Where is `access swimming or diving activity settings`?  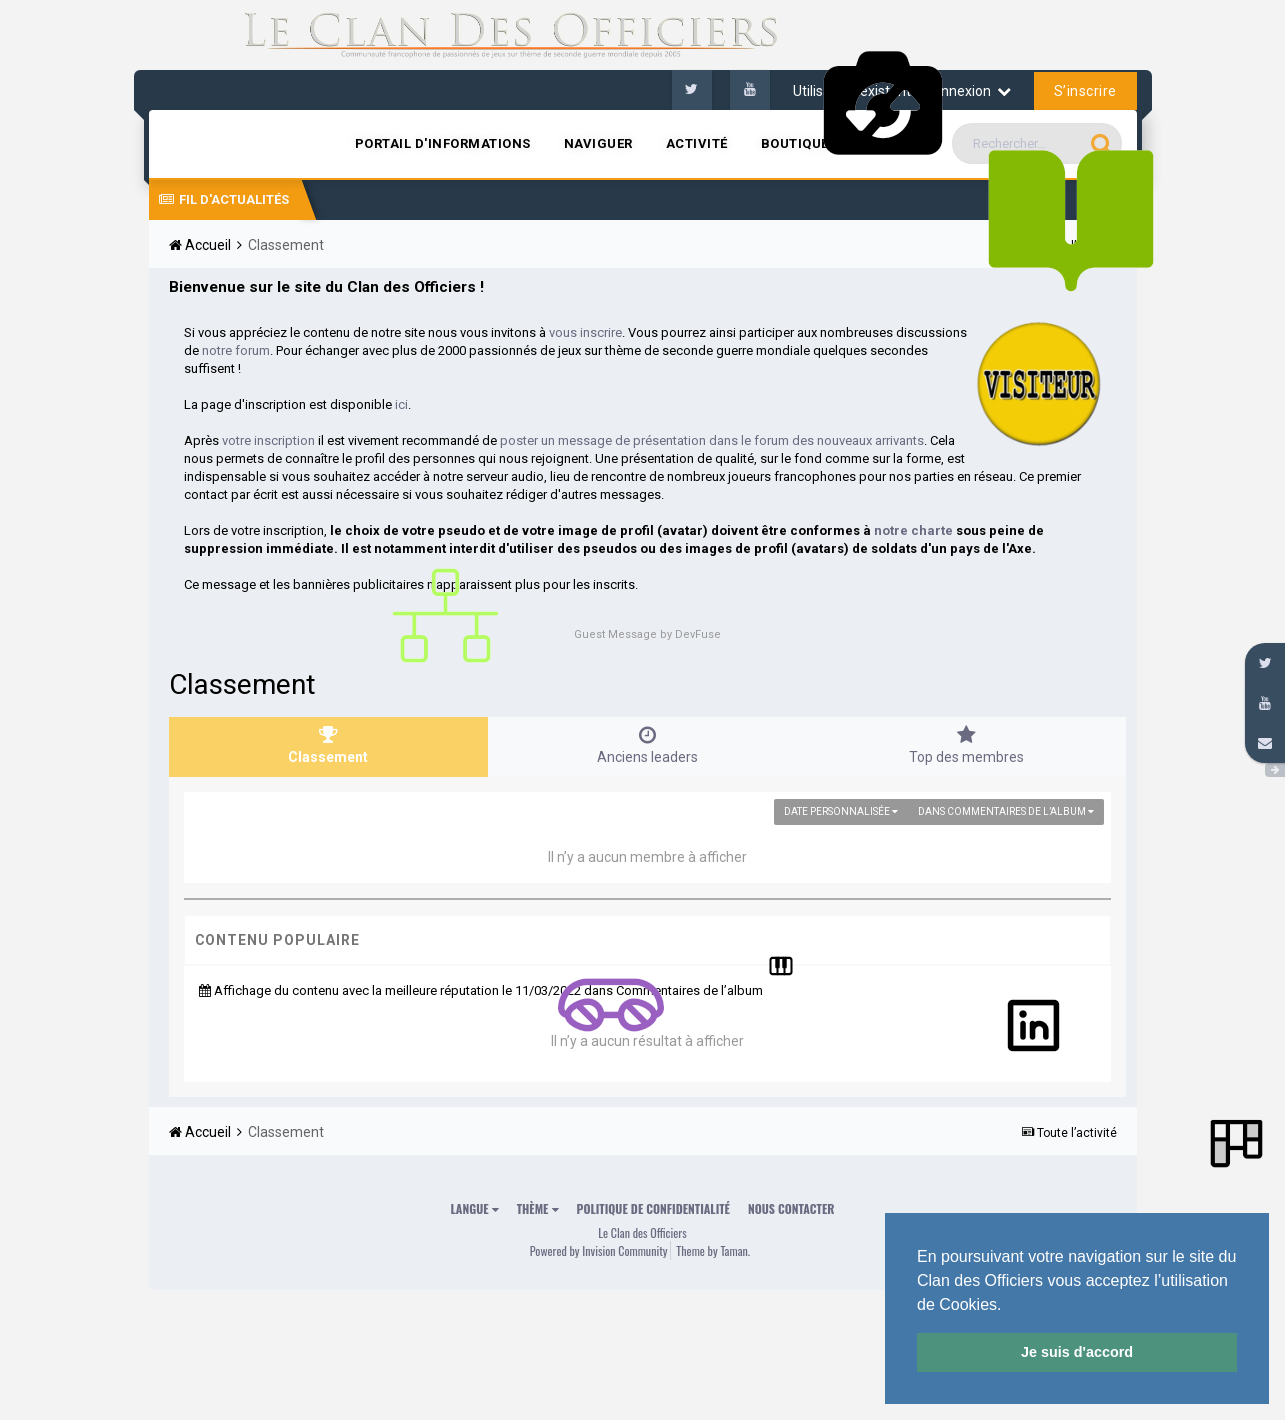
access swimming or diving activity settings is located at coordinates (611, 1005).